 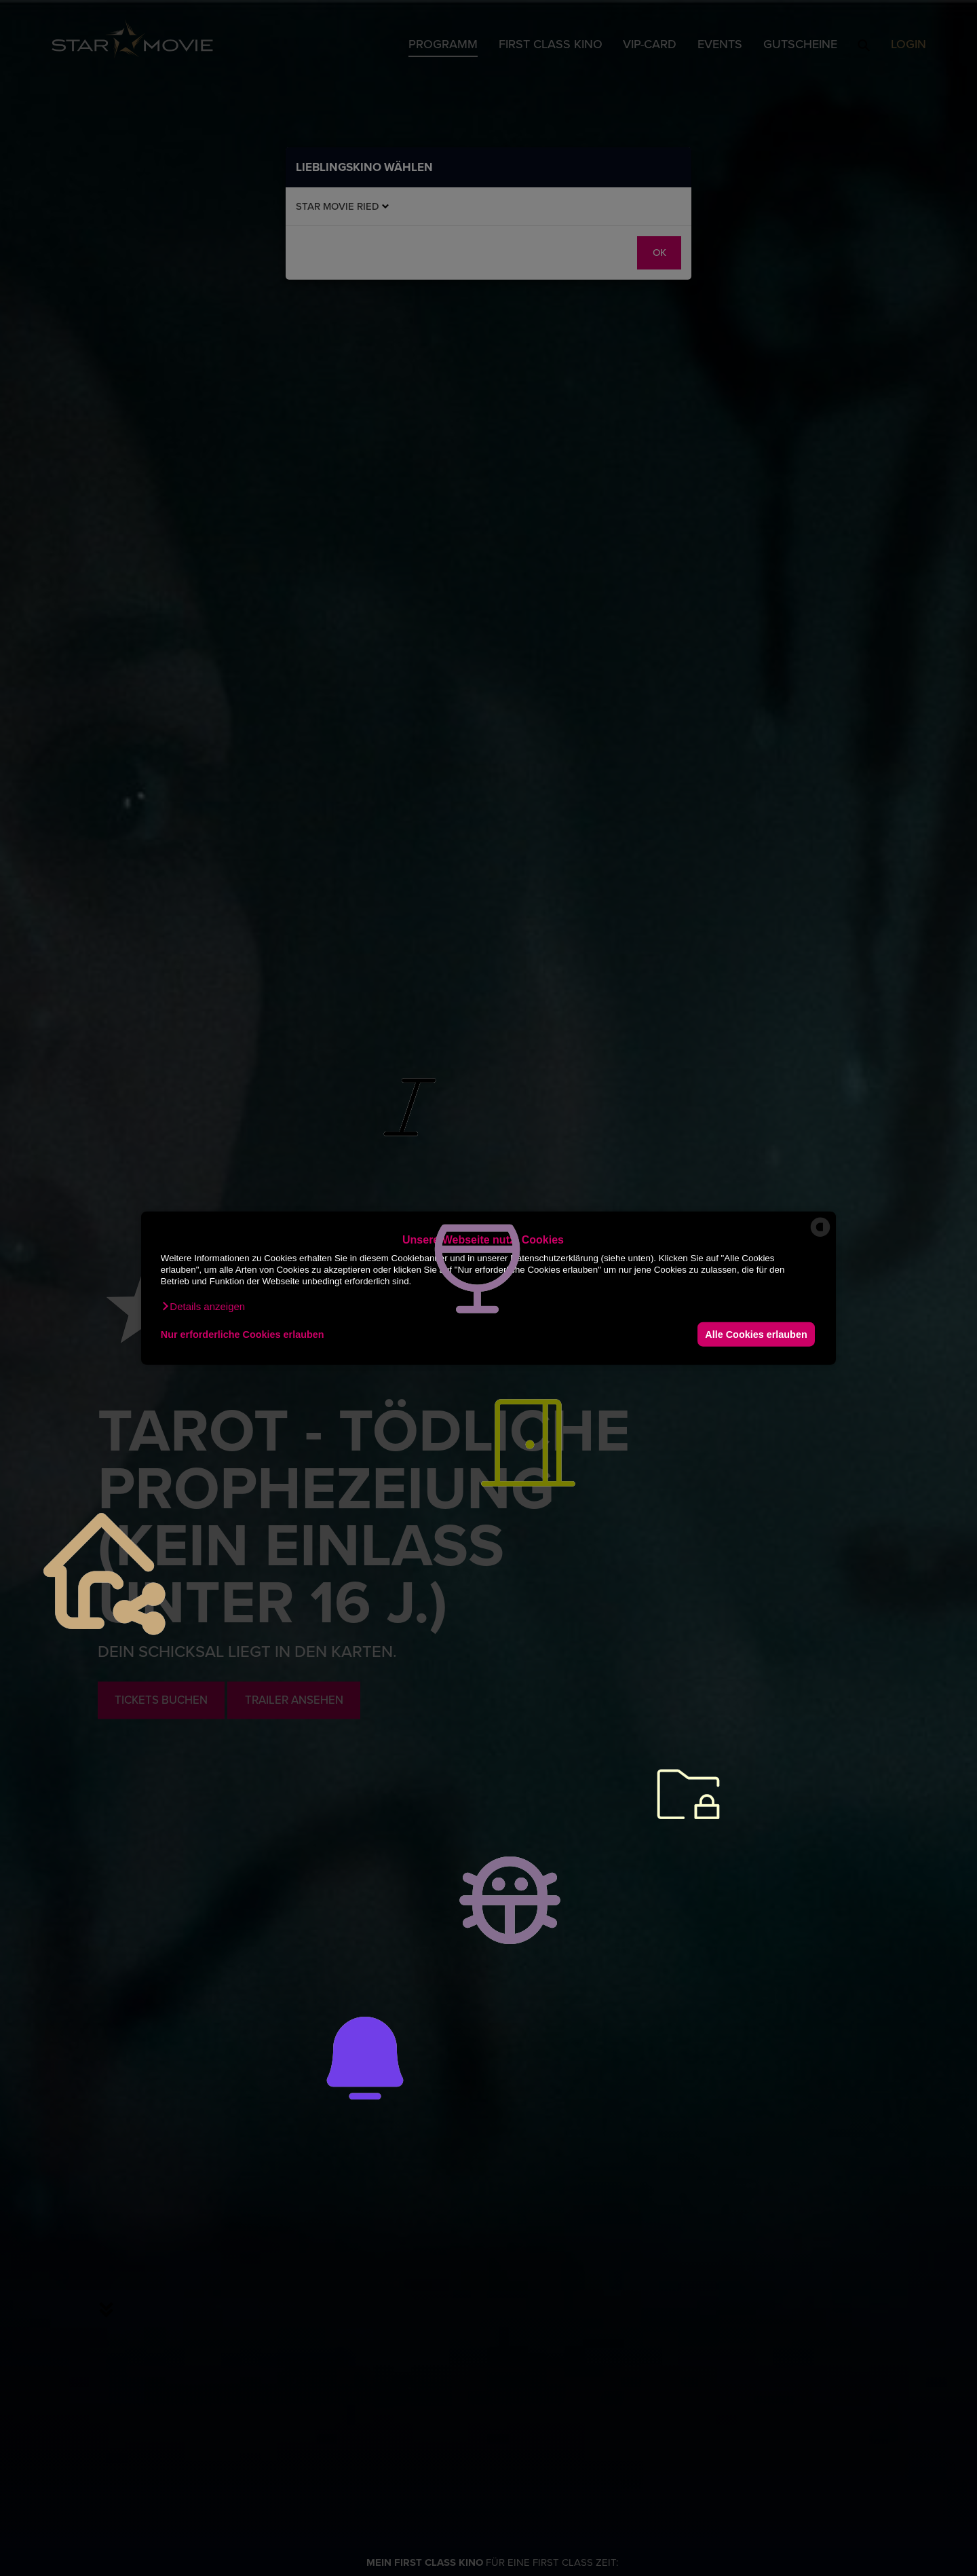 I want to click on apply italic formatting to selected text, so click(x=410, y=1107).